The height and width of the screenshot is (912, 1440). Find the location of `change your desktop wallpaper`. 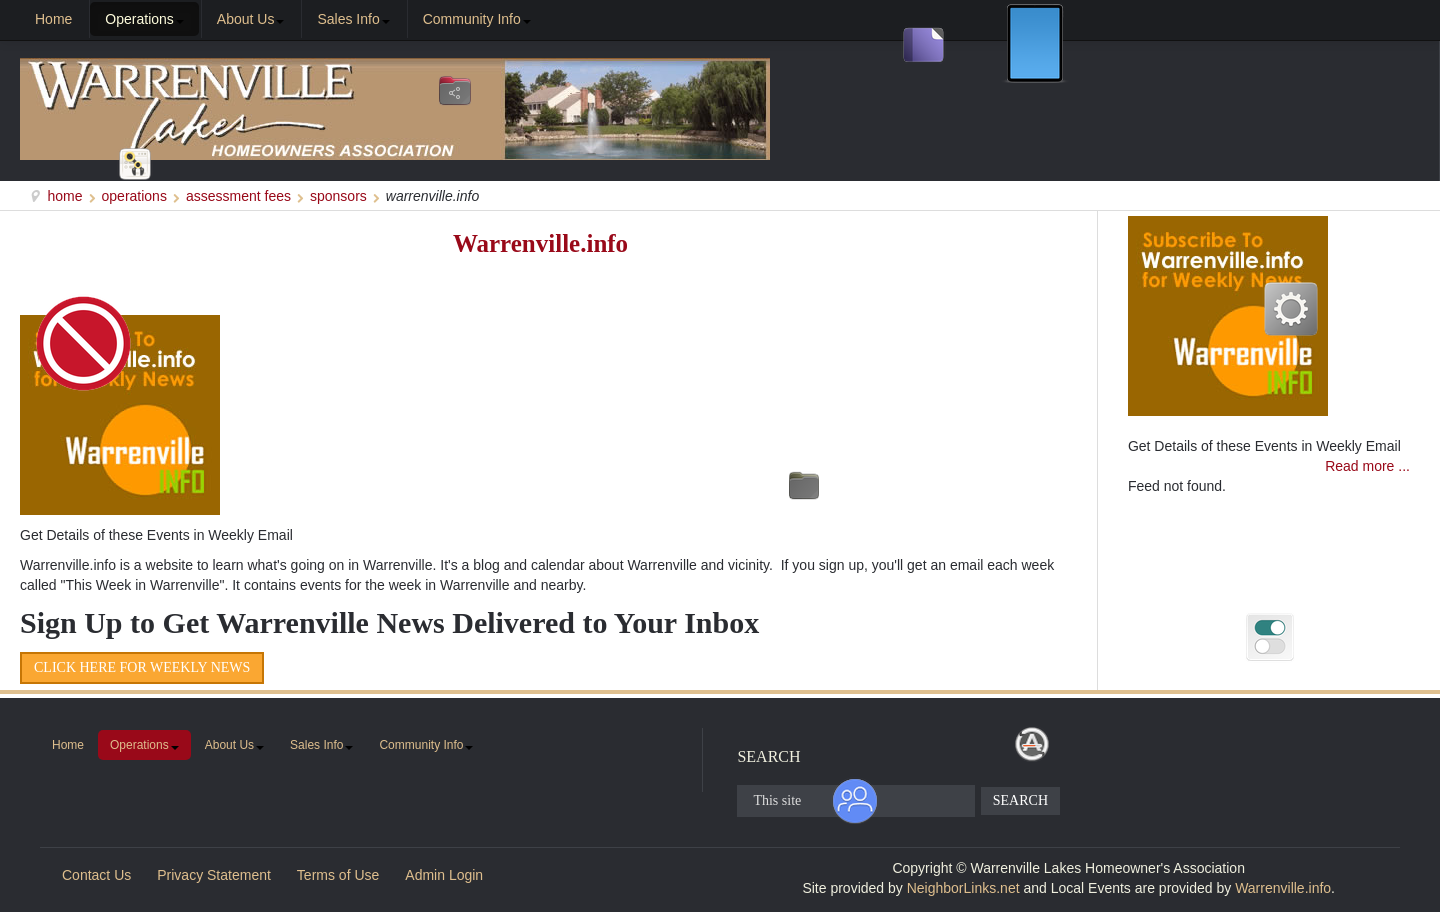

change your desktop wallpaper is located at coordinates (923, 43).